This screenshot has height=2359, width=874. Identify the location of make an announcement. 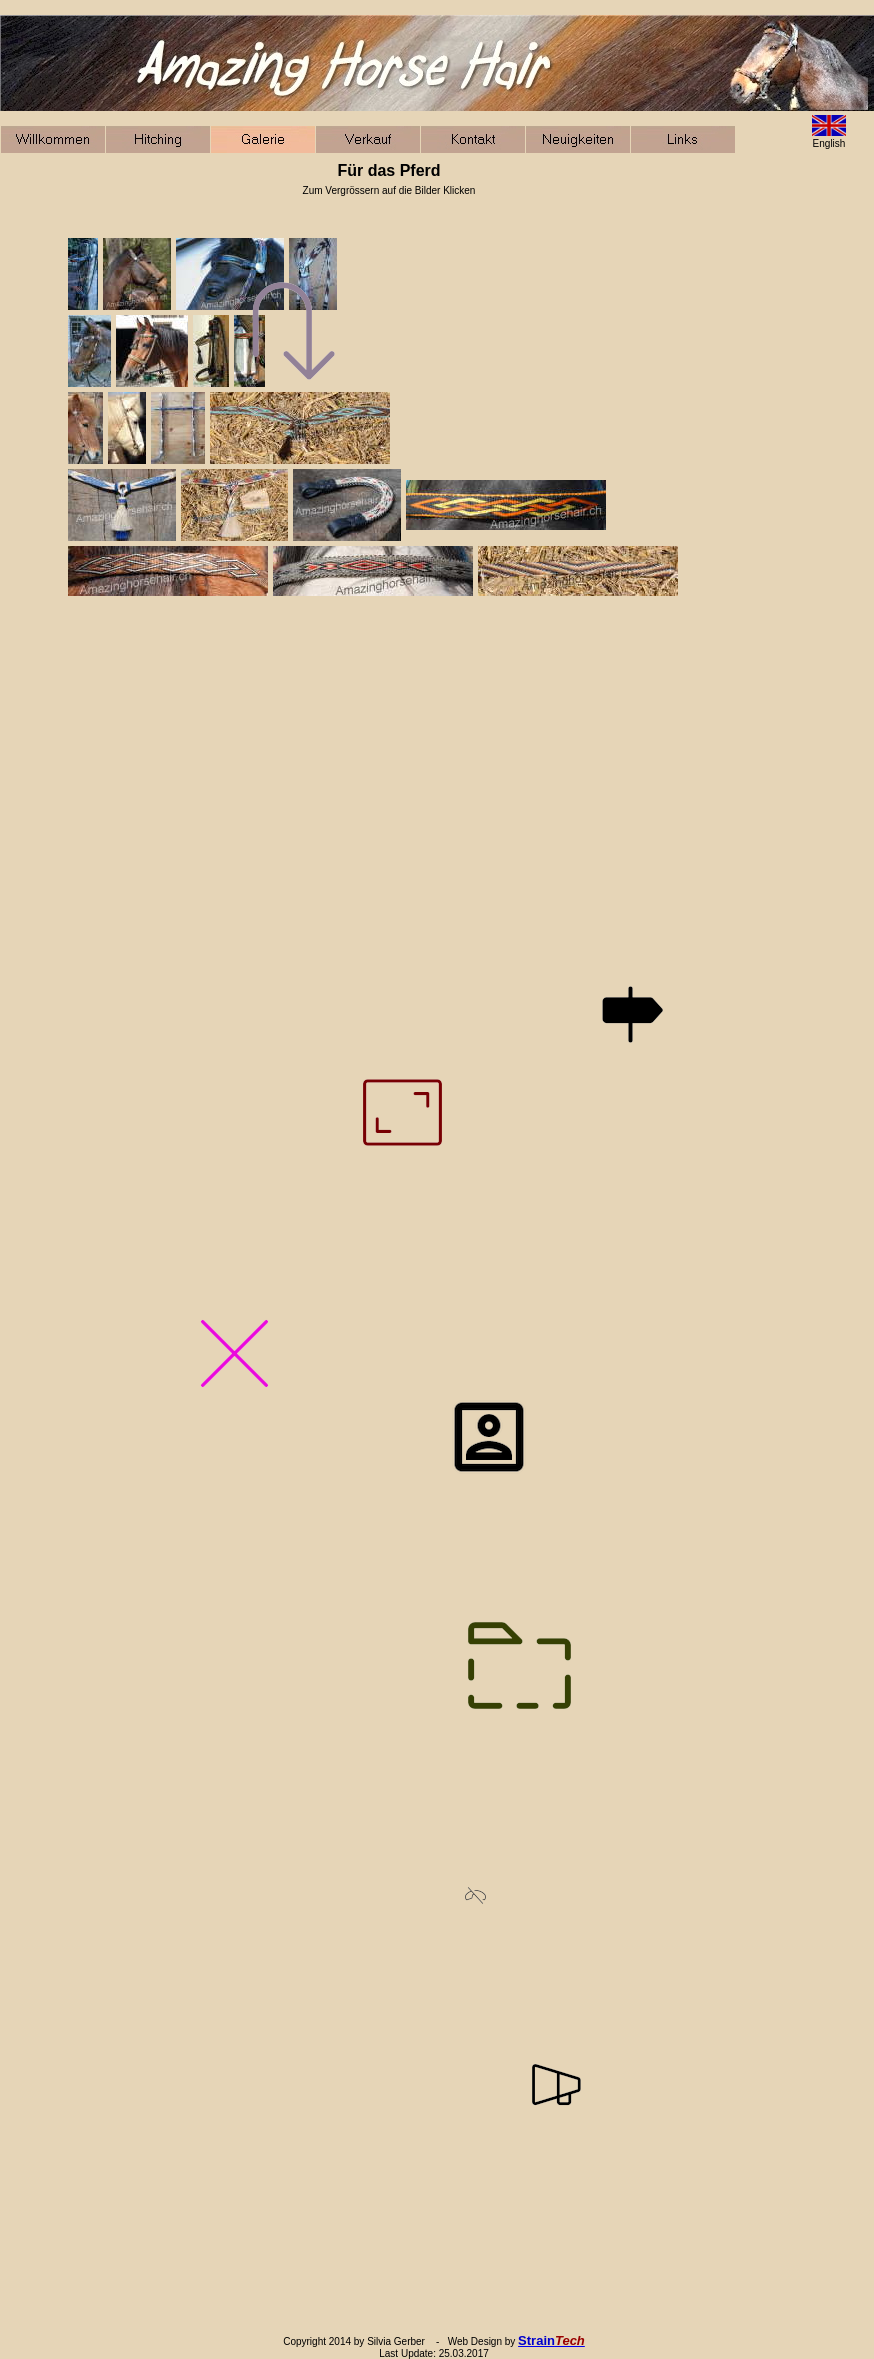
(554, 2086).